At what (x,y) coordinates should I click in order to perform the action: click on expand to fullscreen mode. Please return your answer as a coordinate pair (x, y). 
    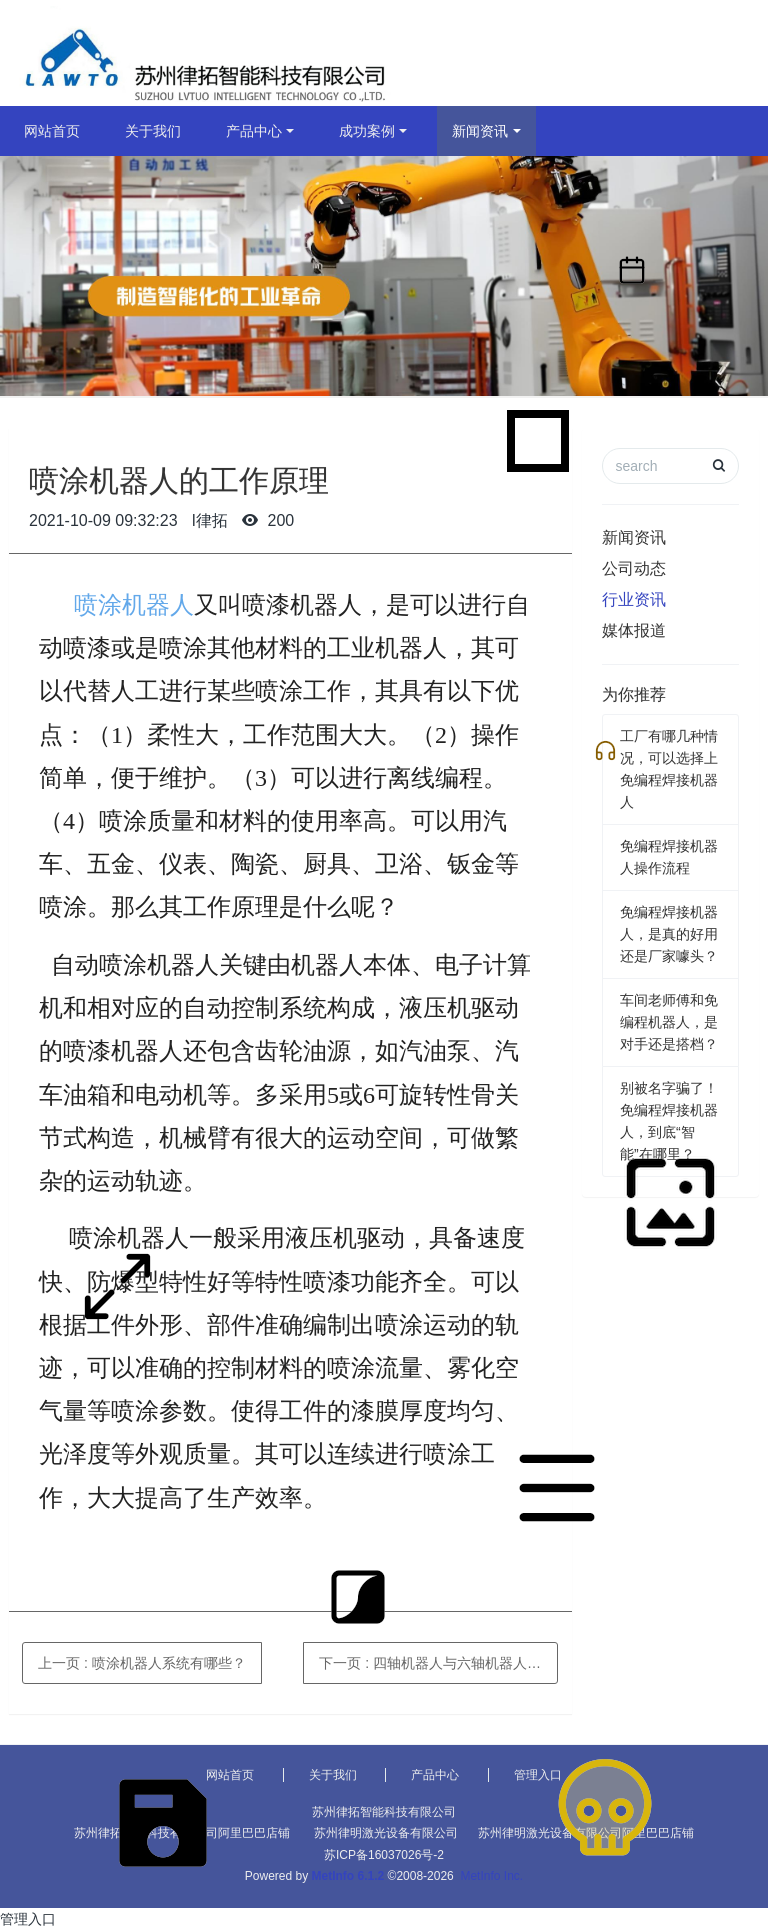
    Looking at the image, I should click on (117, 1286).